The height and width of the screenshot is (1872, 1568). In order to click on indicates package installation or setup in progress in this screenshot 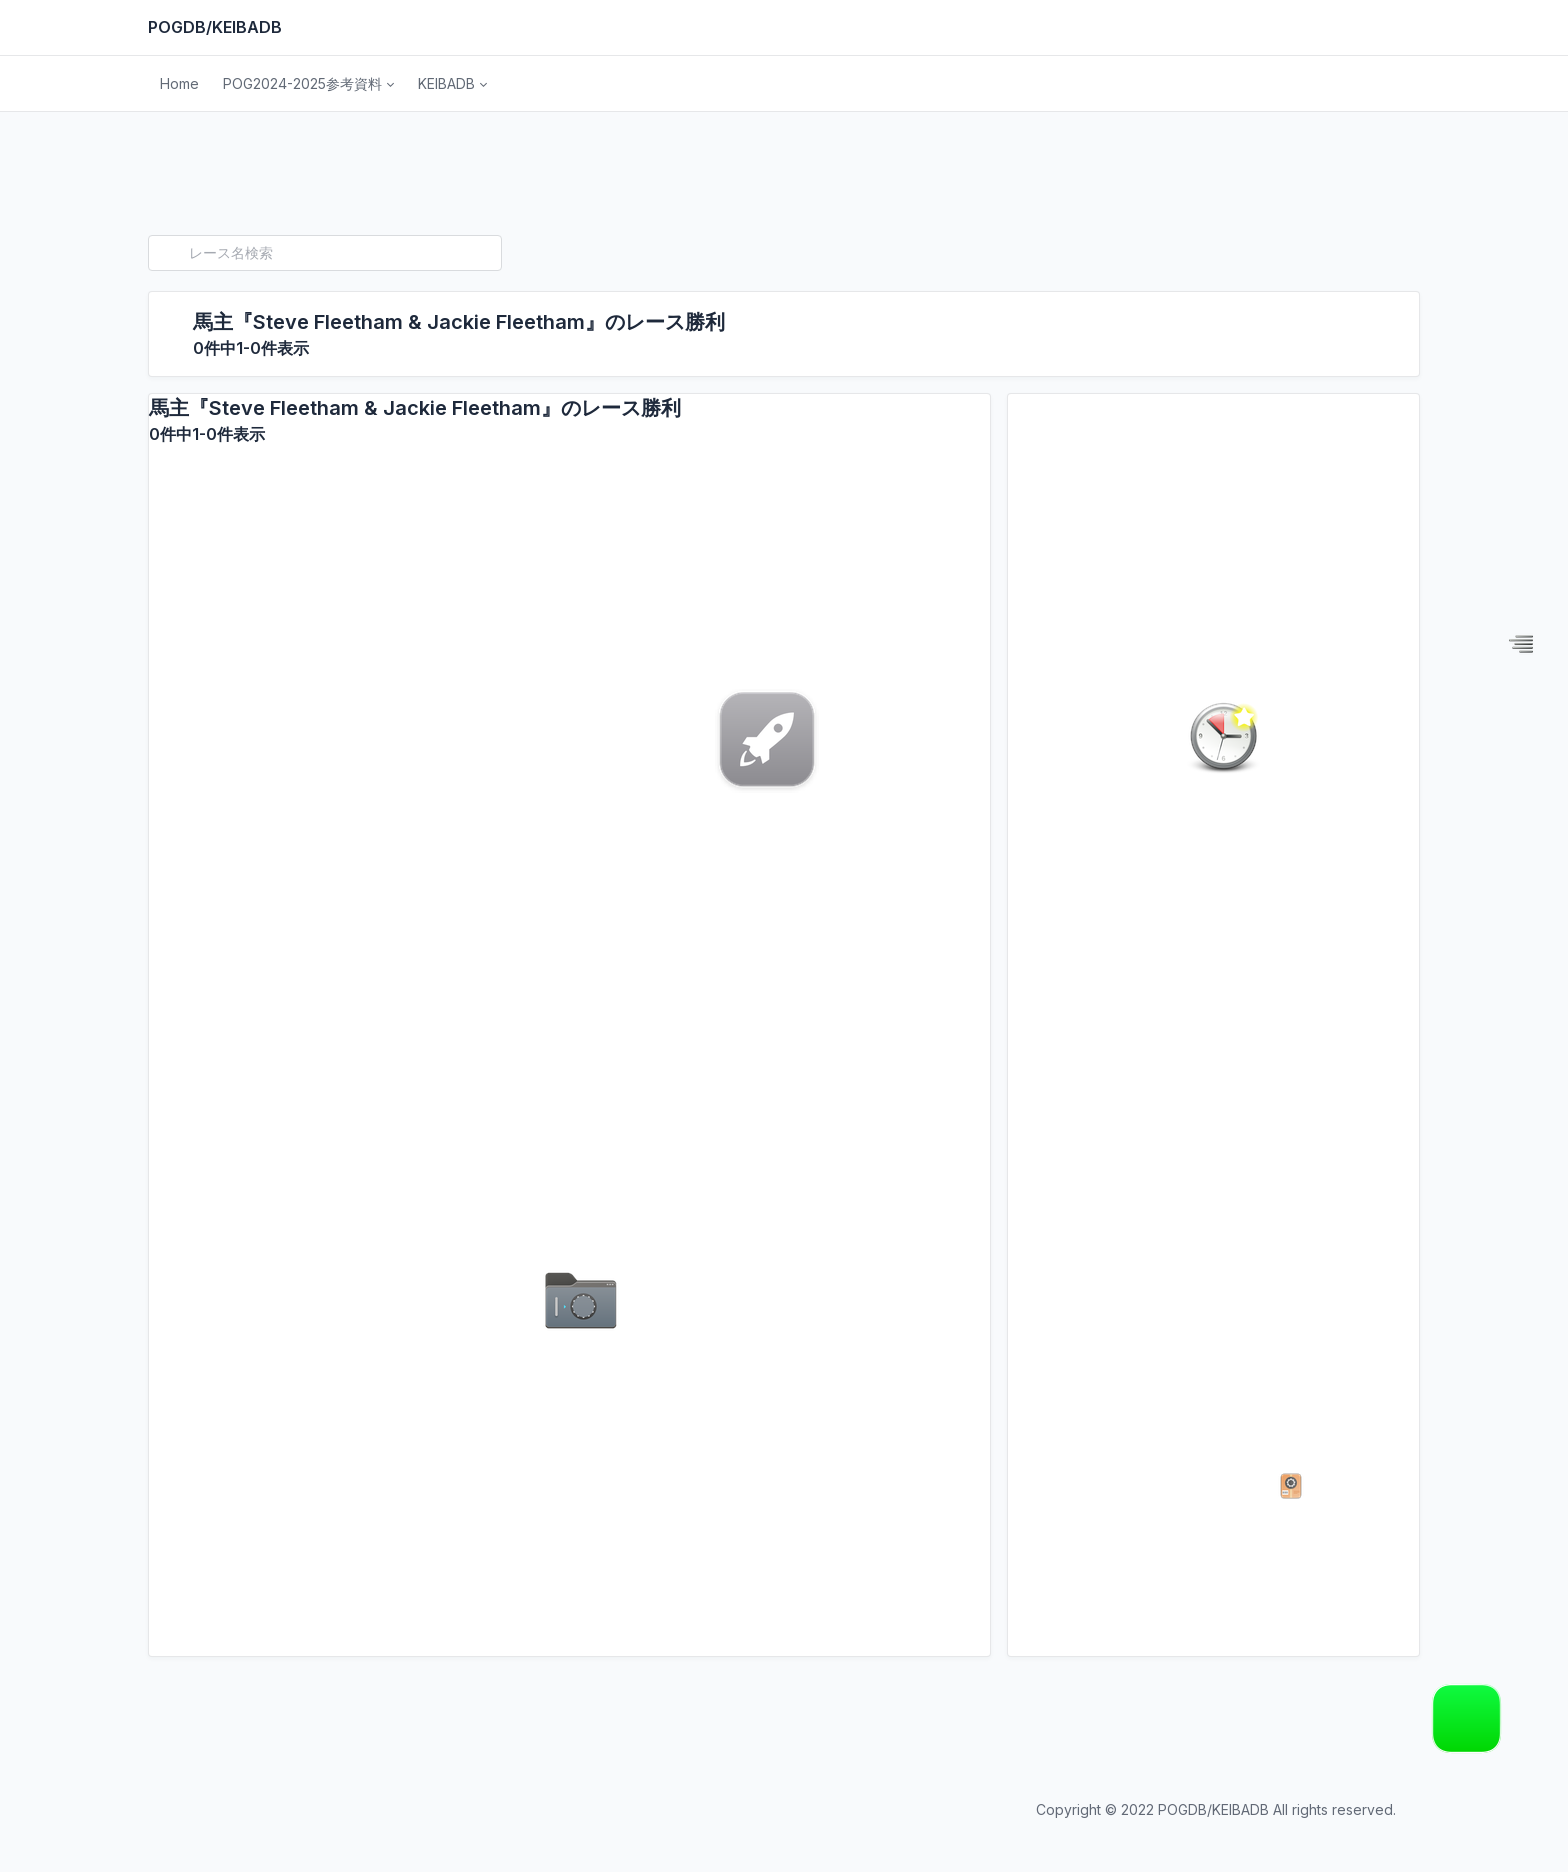, I will do `click(1291, 1486)`.